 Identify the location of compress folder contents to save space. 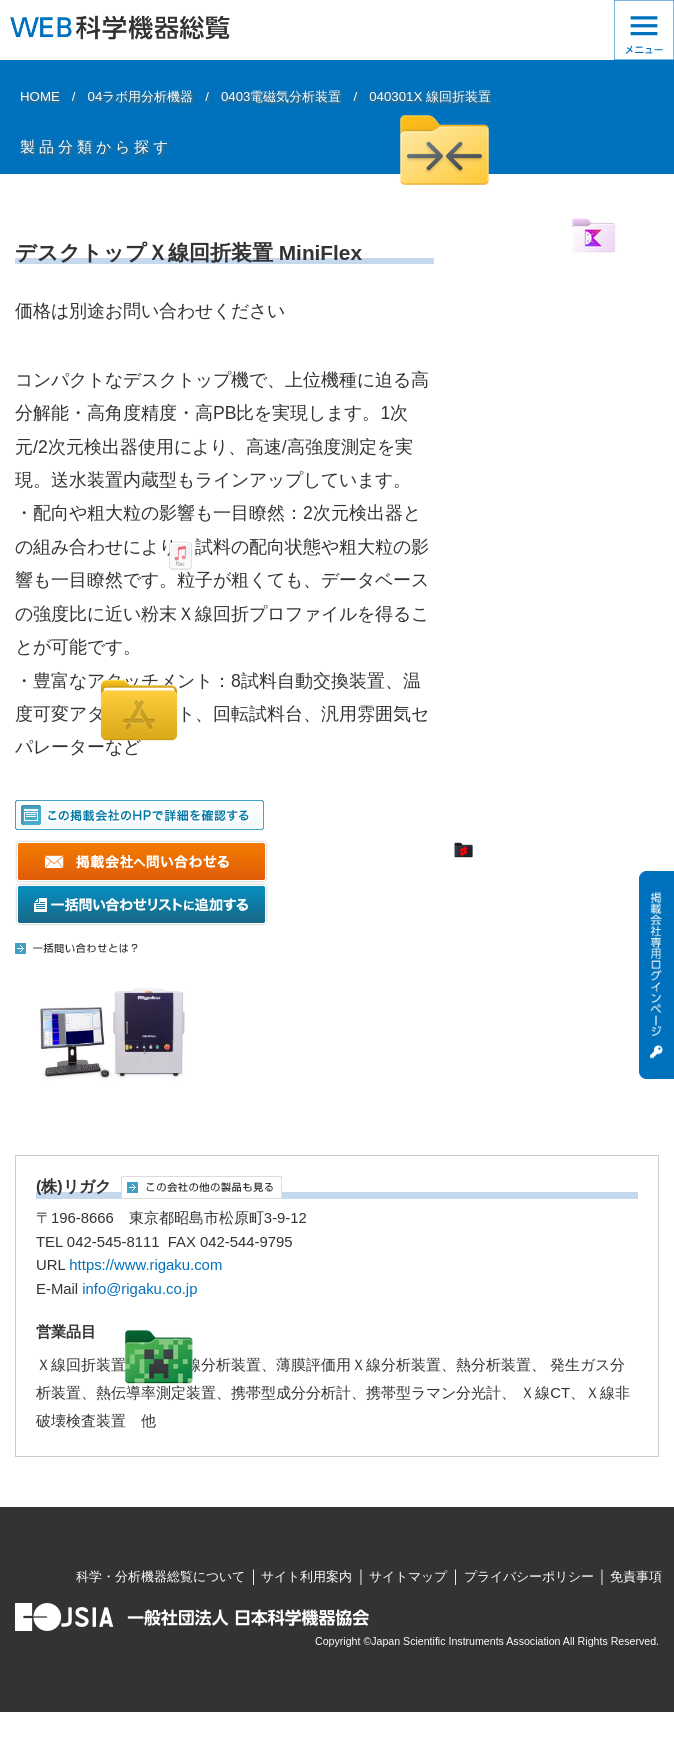
(444, 152).